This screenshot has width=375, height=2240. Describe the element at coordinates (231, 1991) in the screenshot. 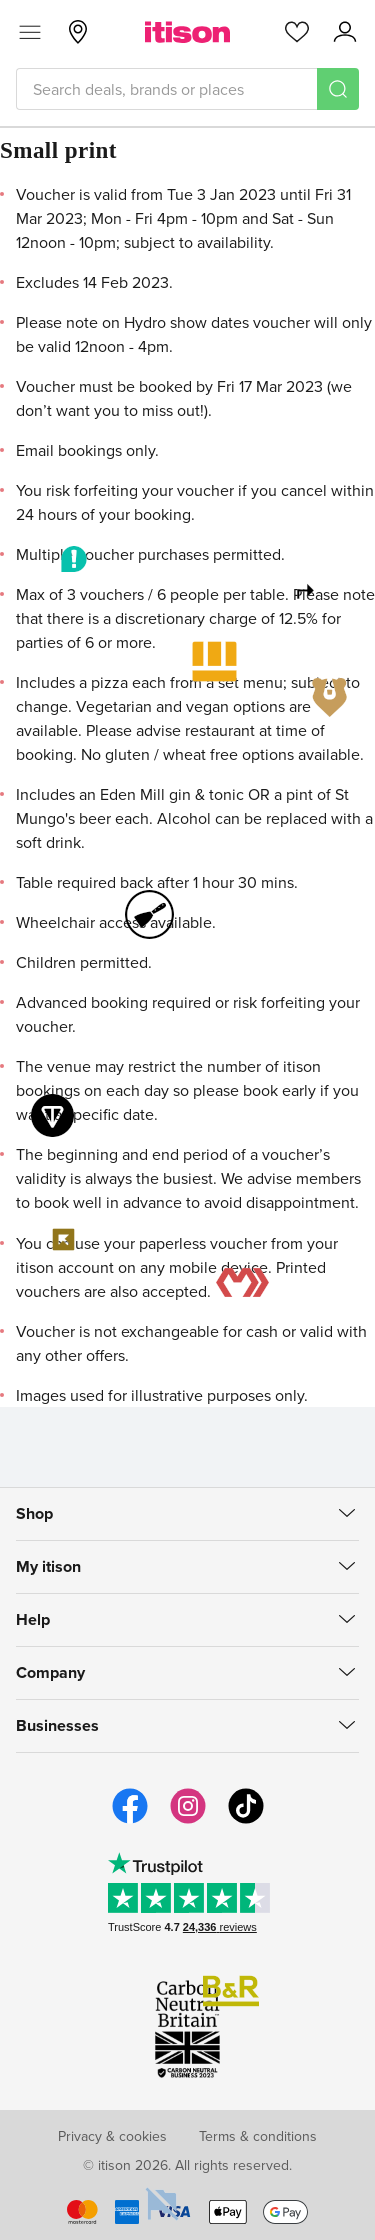

I see `B&R Automation company logo` at that location.